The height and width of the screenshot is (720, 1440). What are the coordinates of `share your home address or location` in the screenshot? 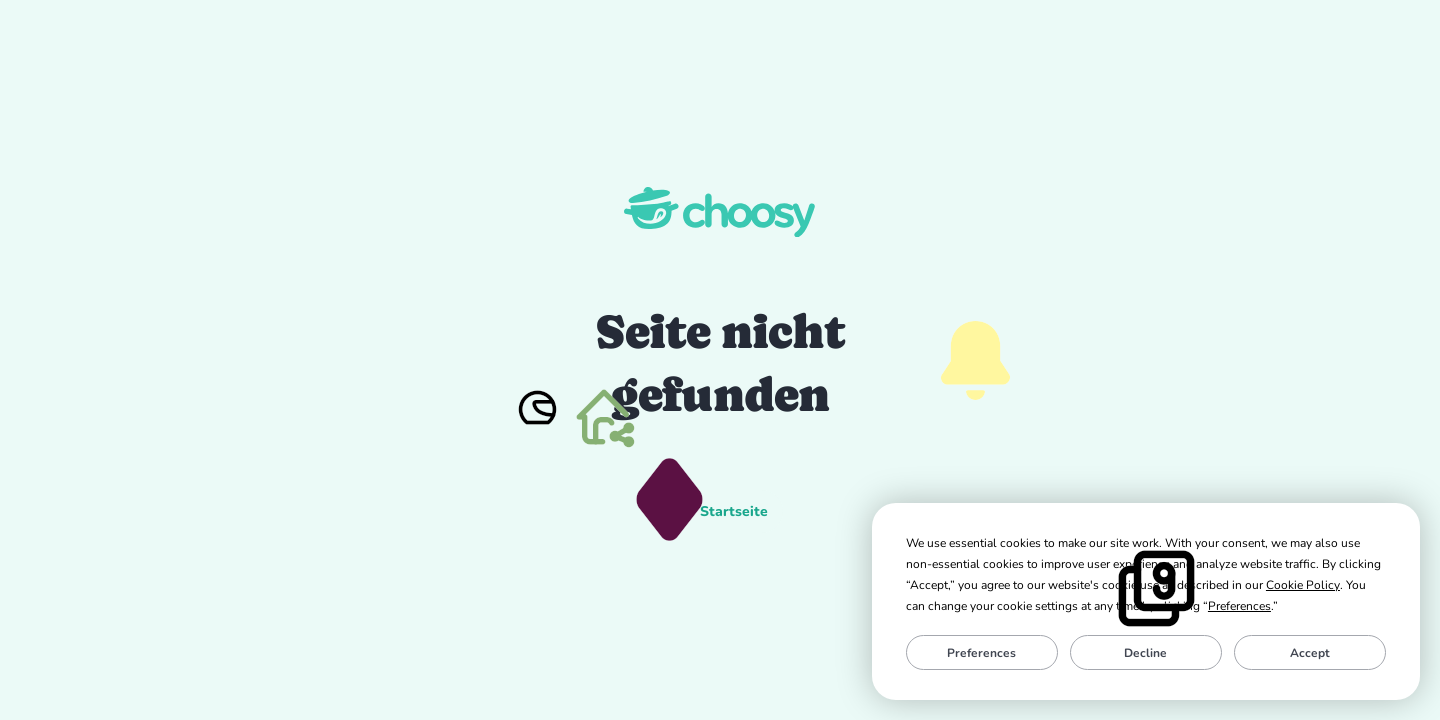 It's located at (604, 417).